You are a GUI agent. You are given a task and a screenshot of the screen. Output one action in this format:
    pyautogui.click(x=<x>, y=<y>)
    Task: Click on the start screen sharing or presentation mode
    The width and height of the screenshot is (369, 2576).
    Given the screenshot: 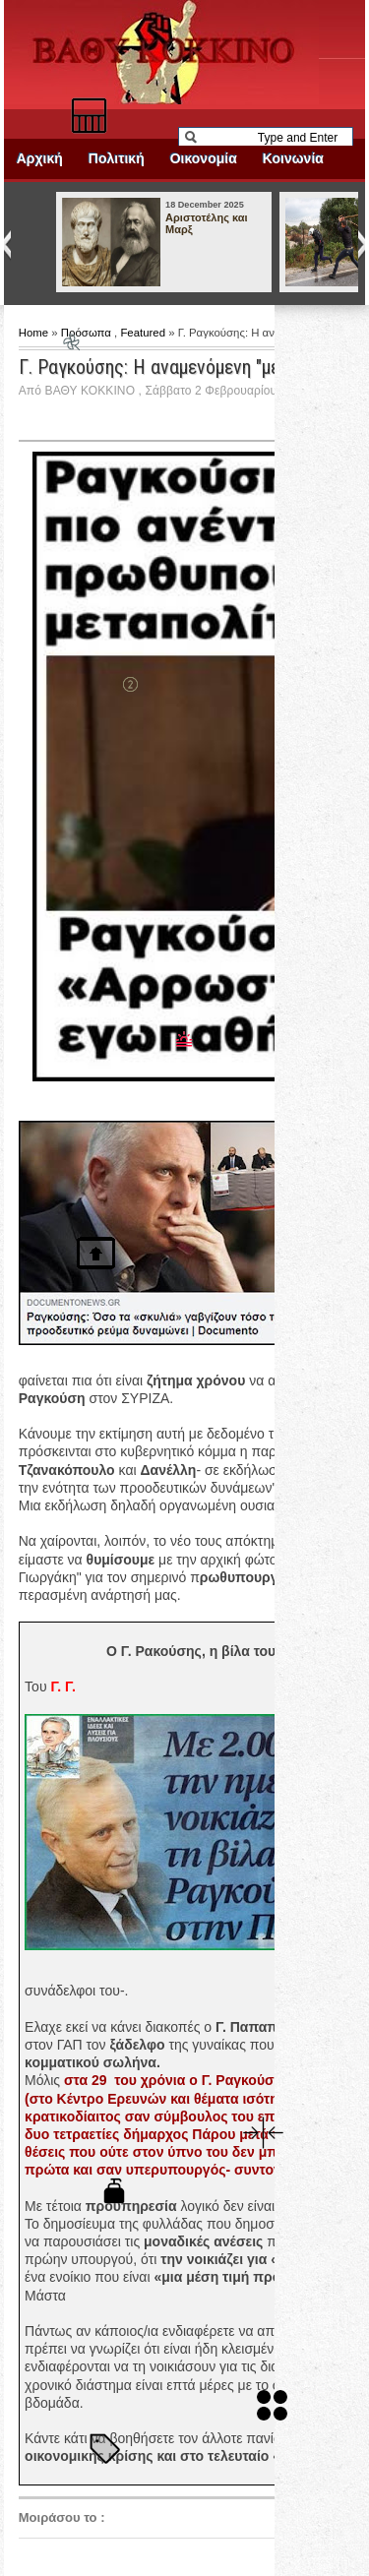 What is the action you would take?
    pyautogui.click(x=95, y=1253)
    